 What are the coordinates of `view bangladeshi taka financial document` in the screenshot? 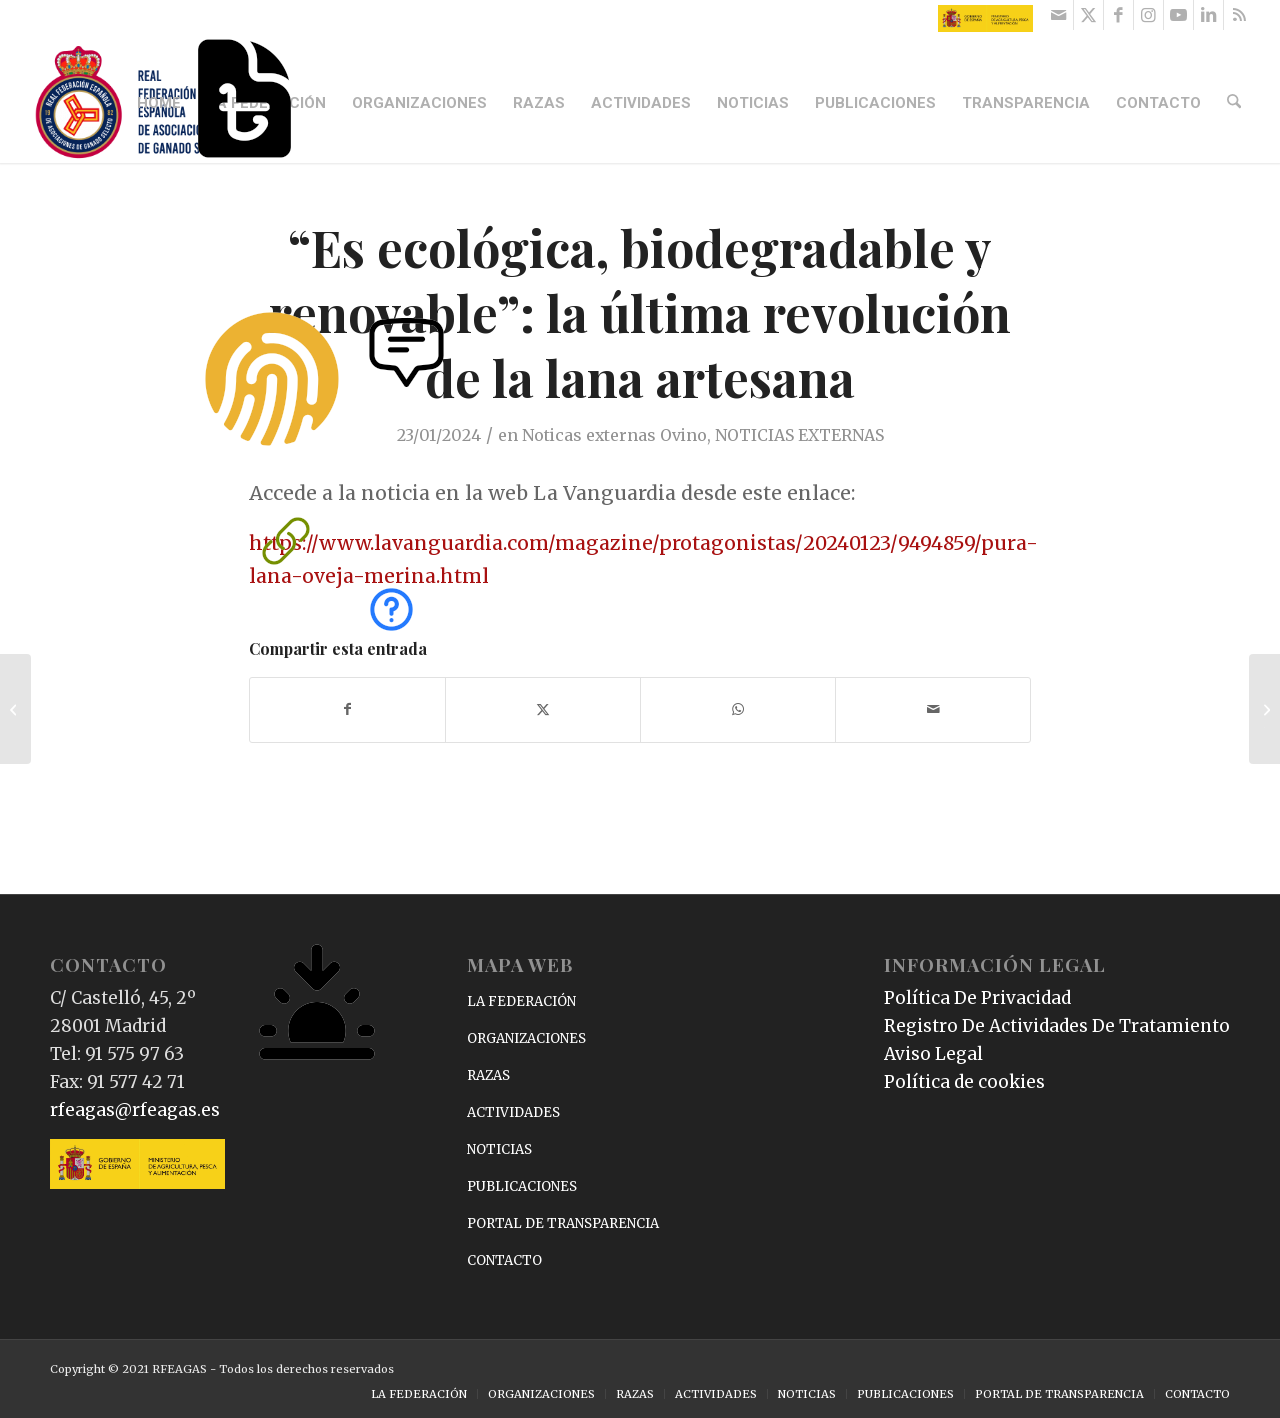 It's located at (244, 98).